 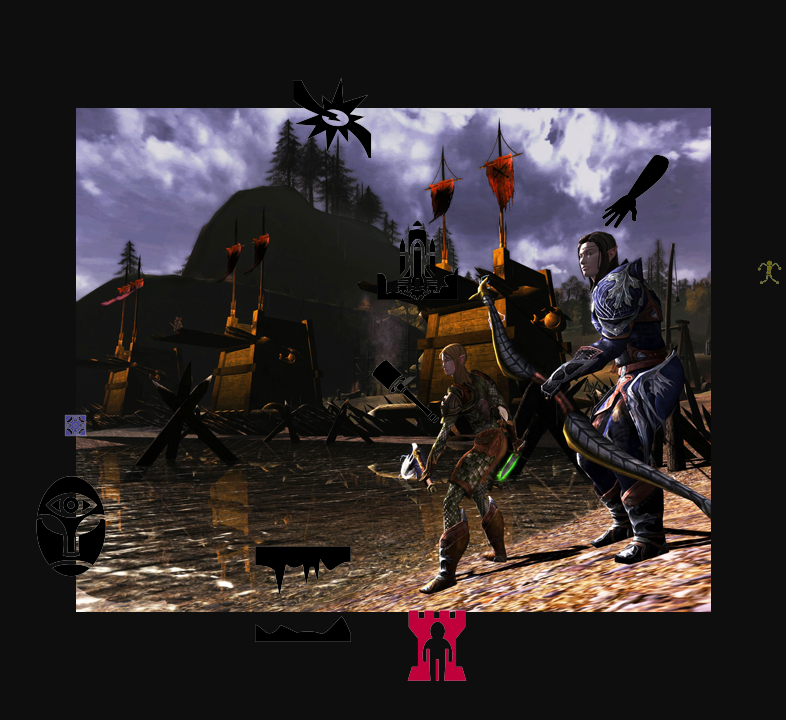 What do you see at coordinates (635, 191) in the screenshot?
I see `select arm or forearm body part` at bounding box center [635, 191].